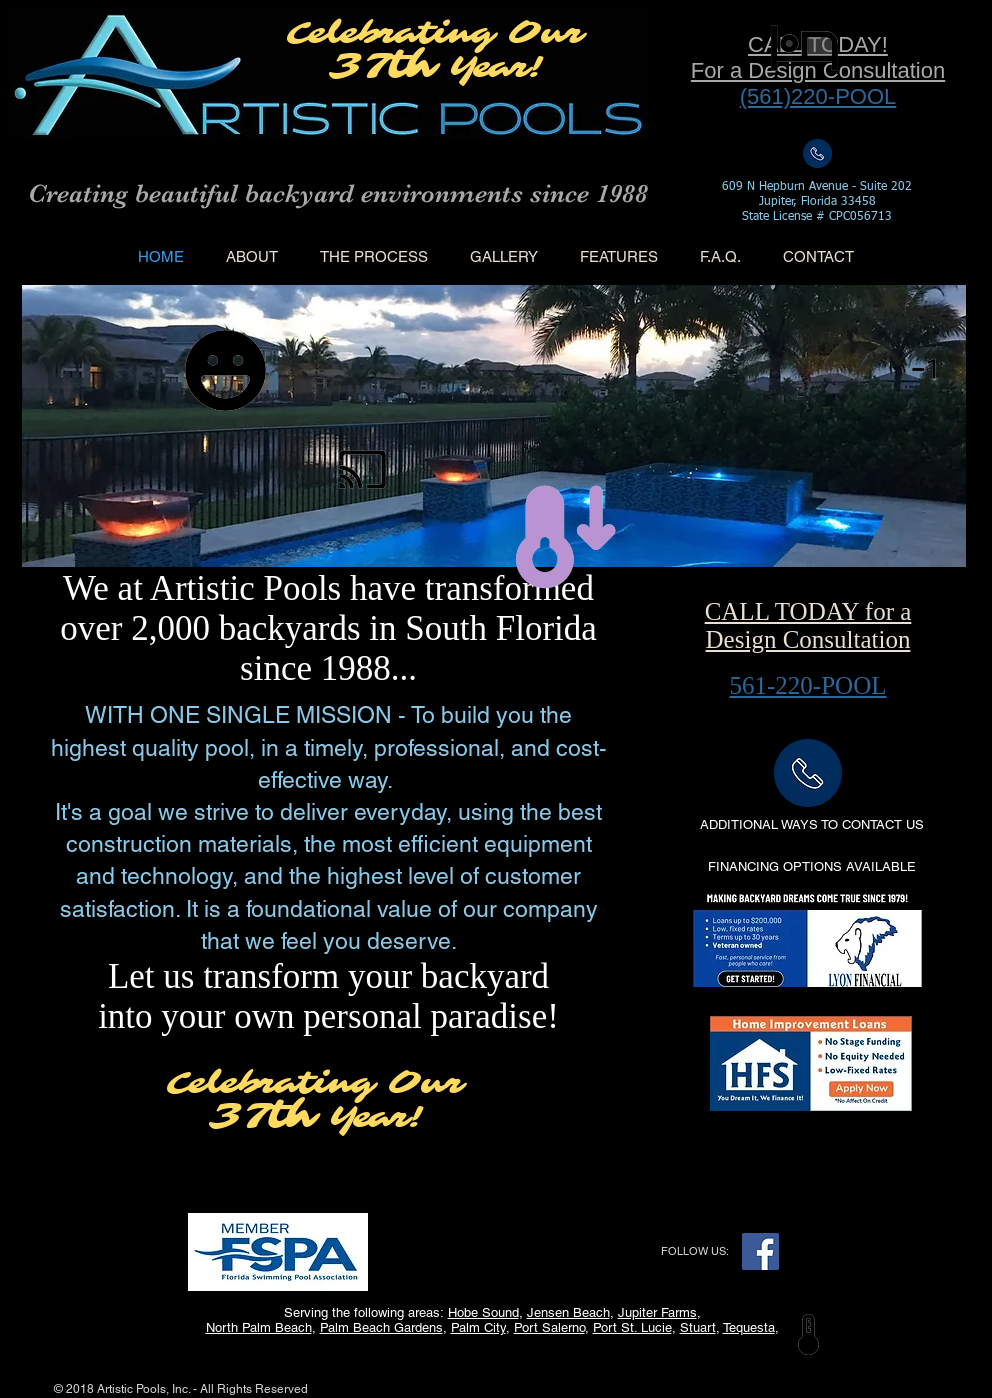  I want to click on decrease exposure by one stop, so click(924, 369).